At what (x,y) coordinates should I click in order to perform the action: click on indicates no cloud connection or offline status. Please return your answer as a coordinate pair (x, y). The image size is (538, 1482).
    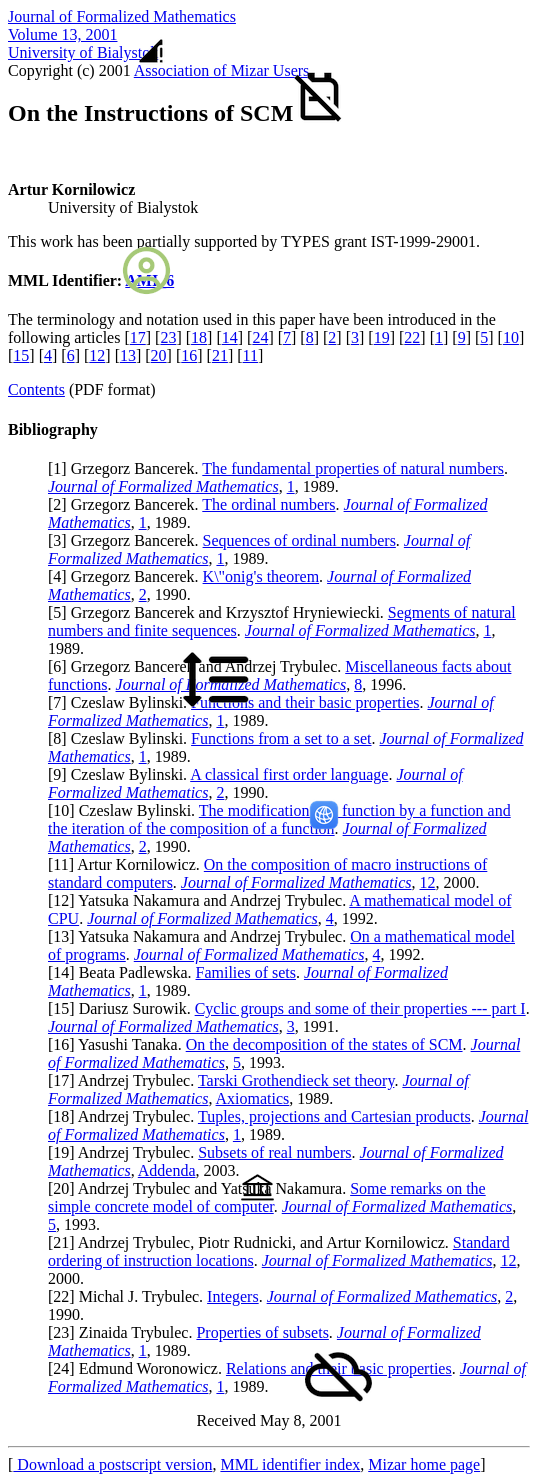
    Looking at the image, I should click on (338, 1374).